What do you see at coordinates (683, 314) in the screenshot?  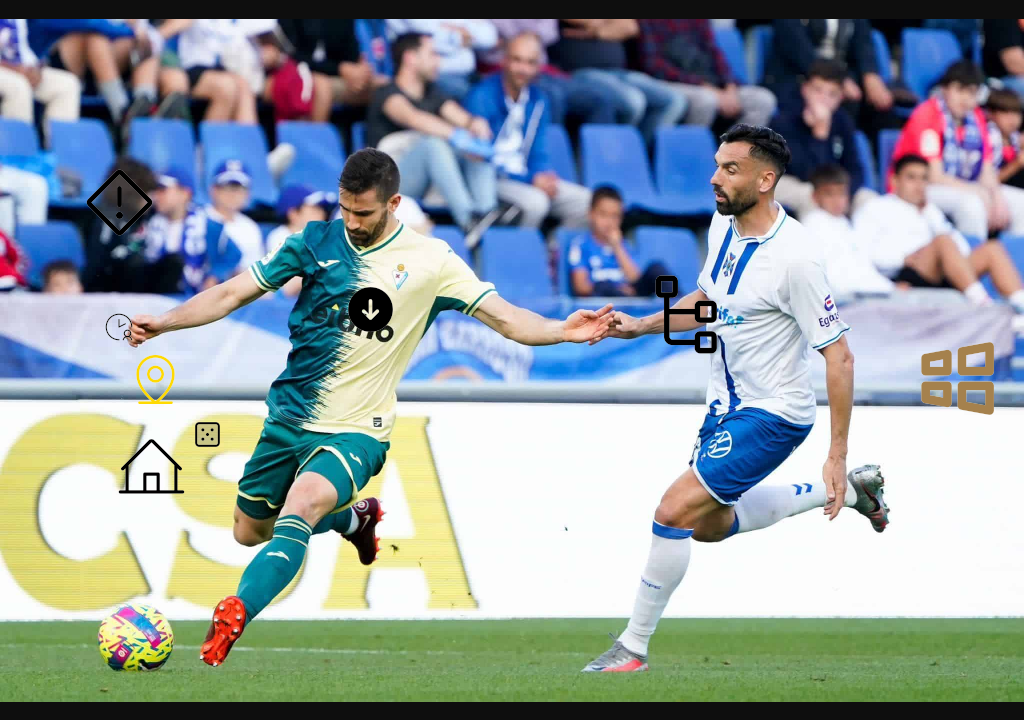 I see `view hierarchical folder structure` at bounding box center [683, 314].